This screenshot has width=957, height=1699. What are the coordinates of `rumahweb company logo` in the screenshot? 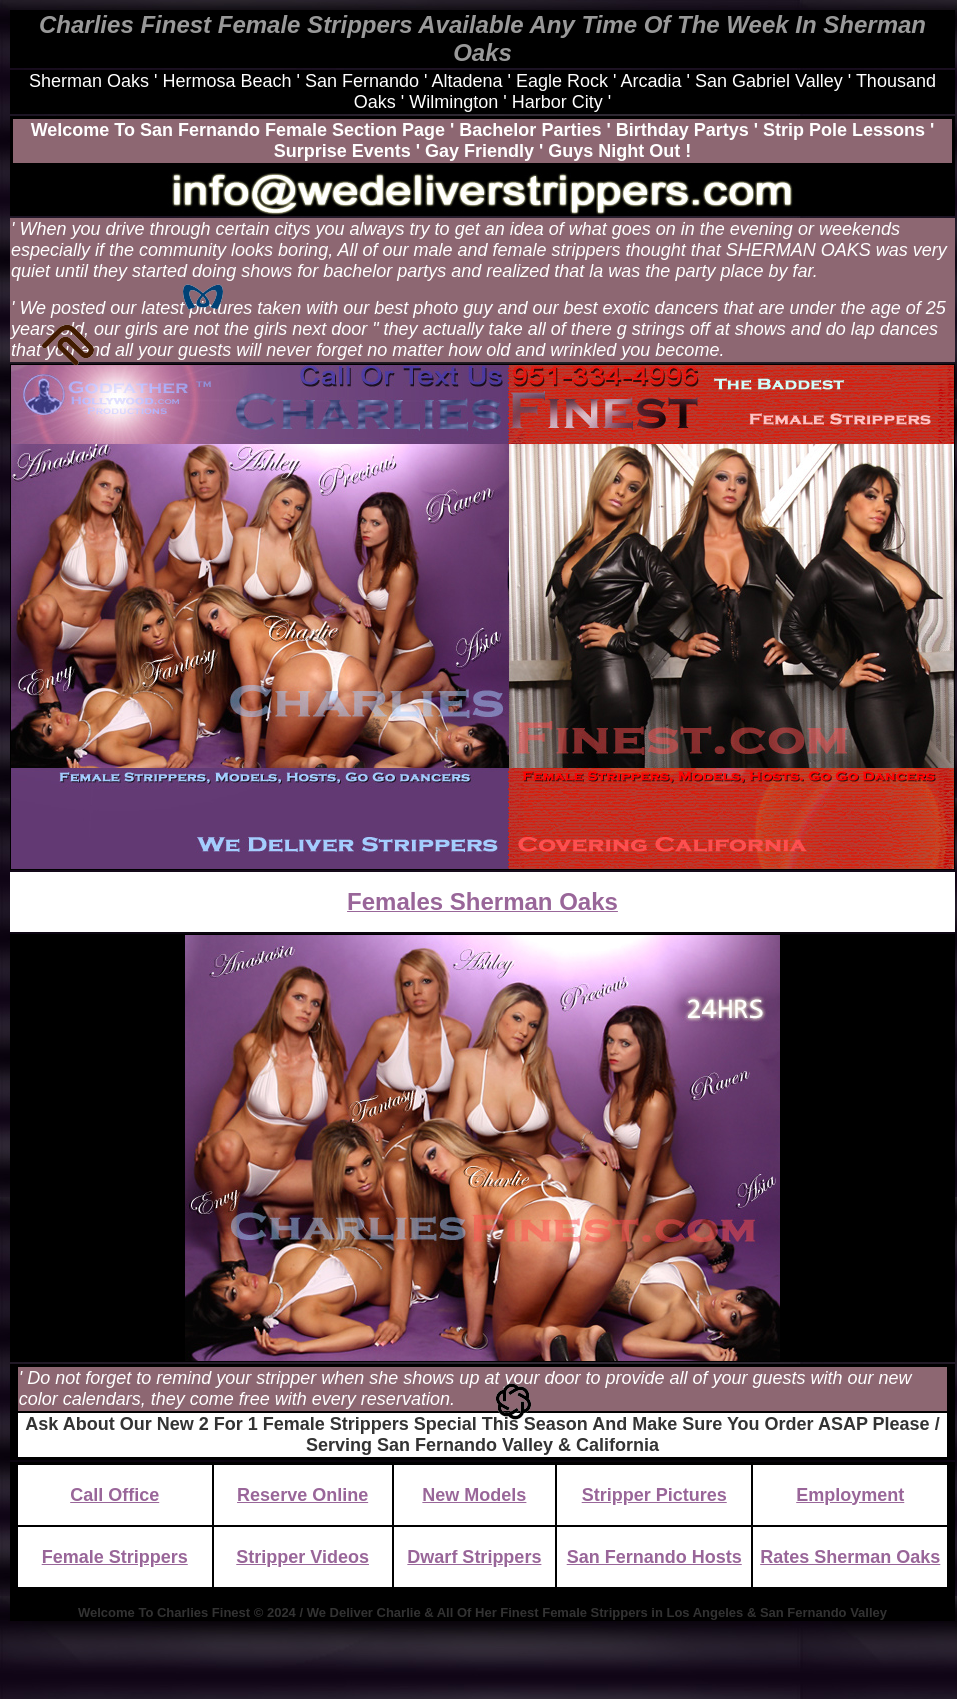 It's located at (68, 345).